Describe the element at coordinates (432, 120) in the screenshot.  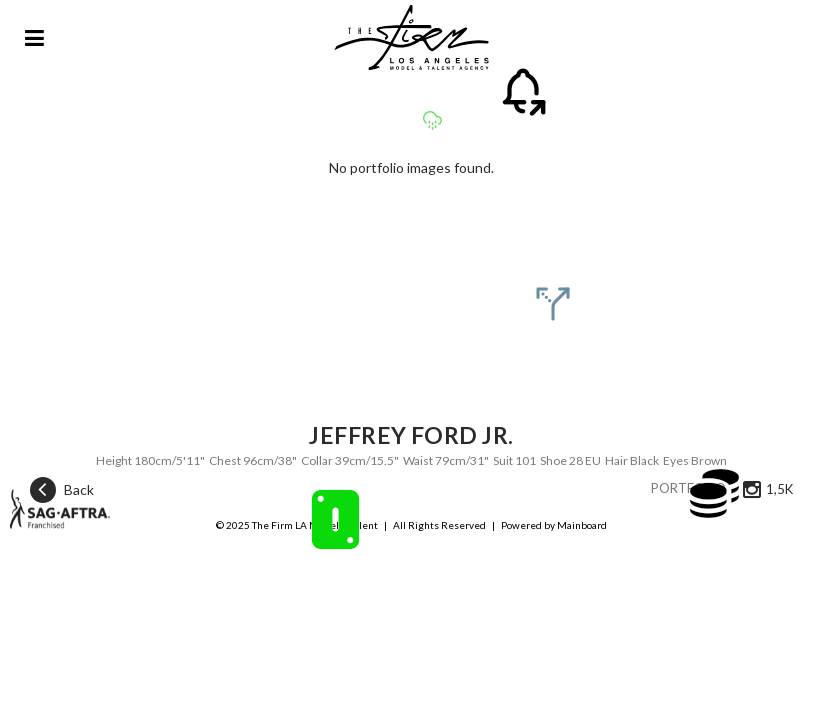
I see `indicates light rain or drizzle in weather forecast` at that location.